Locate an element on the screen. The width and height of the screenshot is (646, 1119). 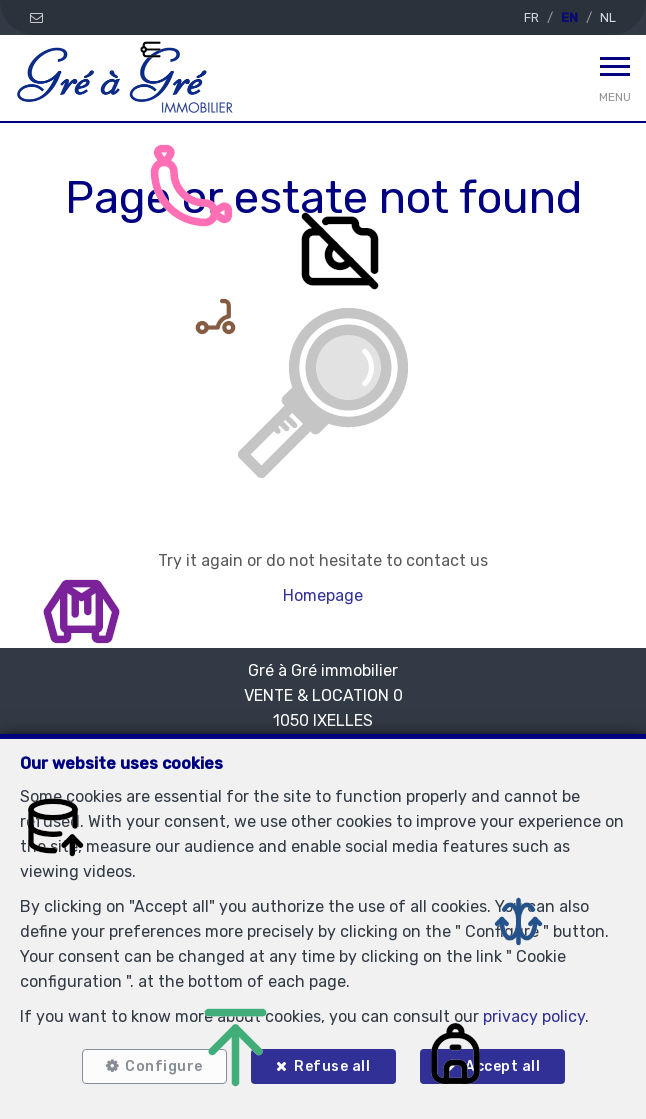
browse clothing or apparel items is located at coordinates (81, 611).